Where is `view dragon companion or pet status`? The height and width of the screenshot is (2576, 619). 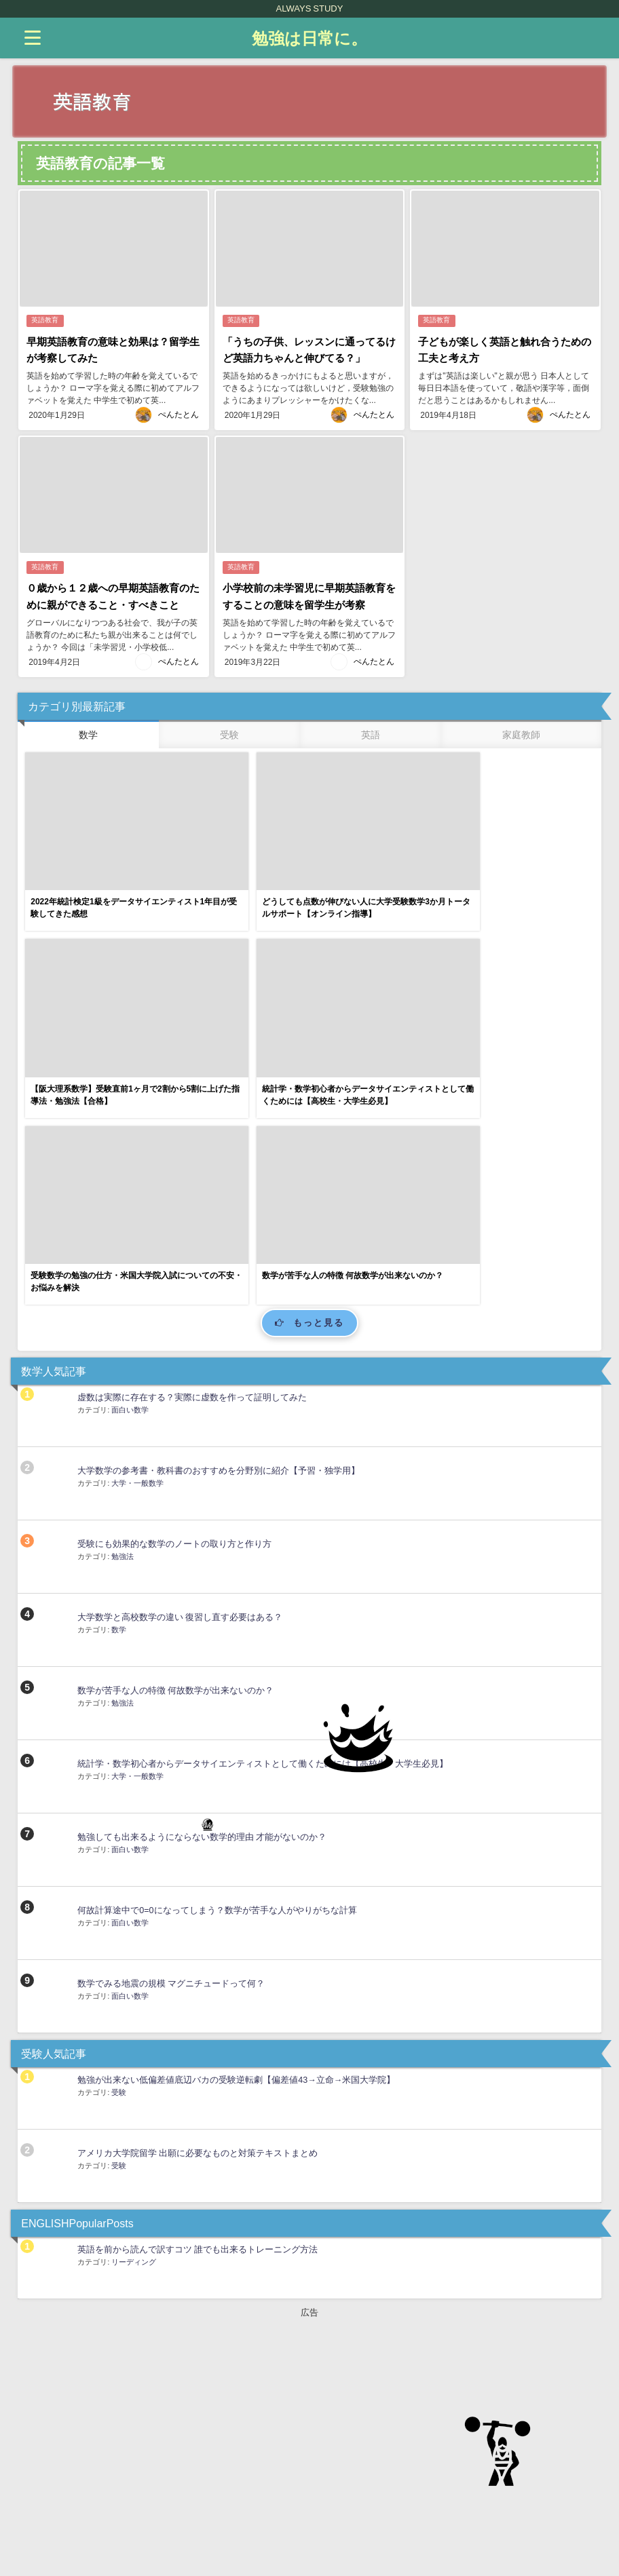
view dragon companion or pet status is located at coordinates (208, 1824).